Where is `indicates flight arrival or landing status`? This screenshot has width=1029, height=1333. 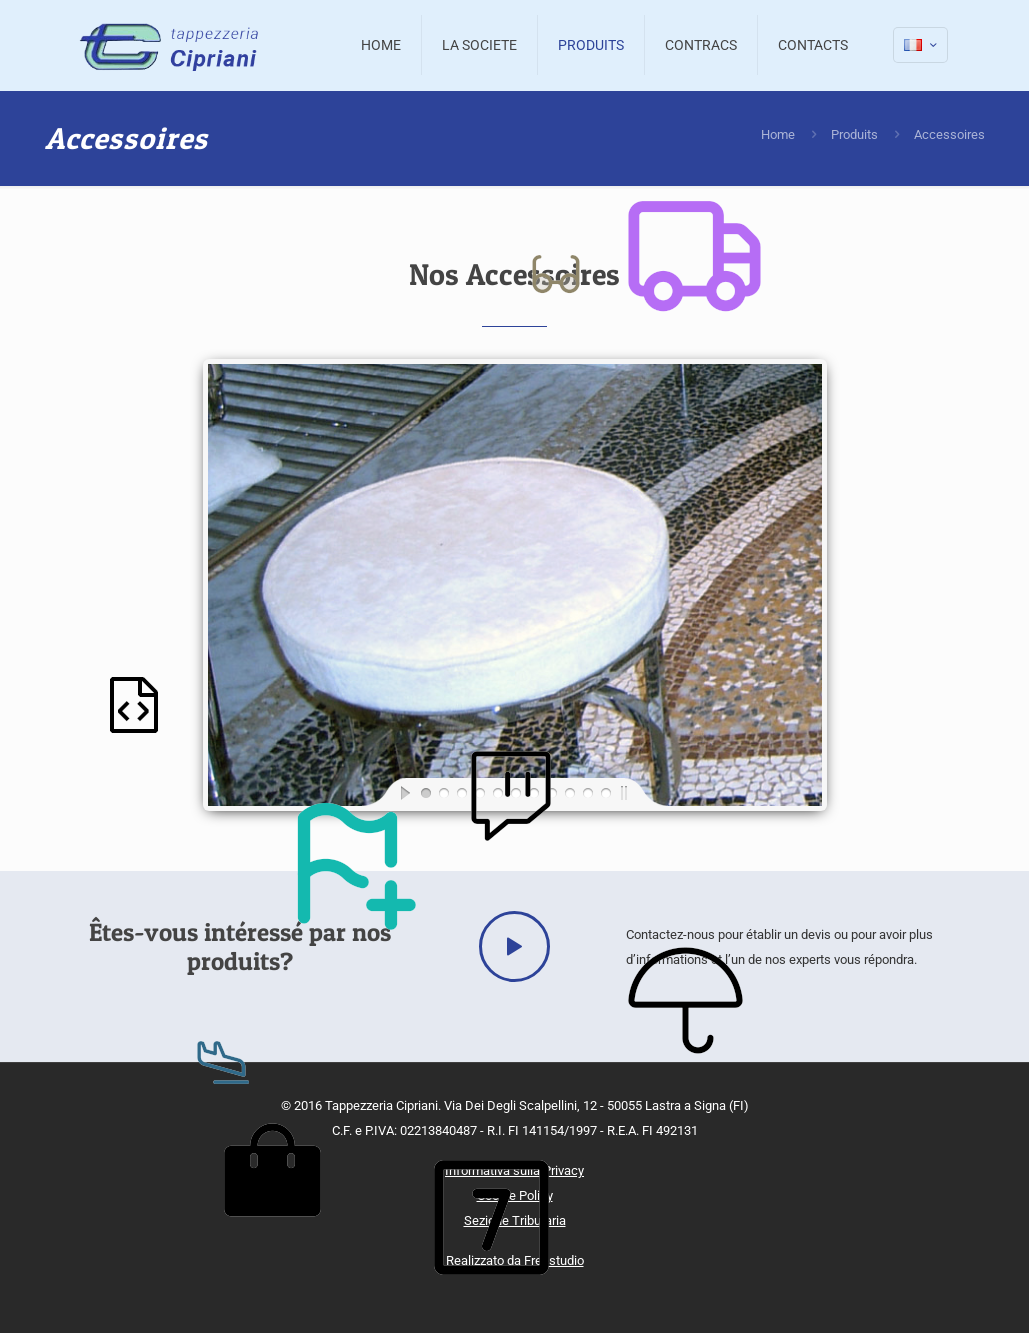
indicates flight arrival or landing status is located at coordinates (220, 1062).